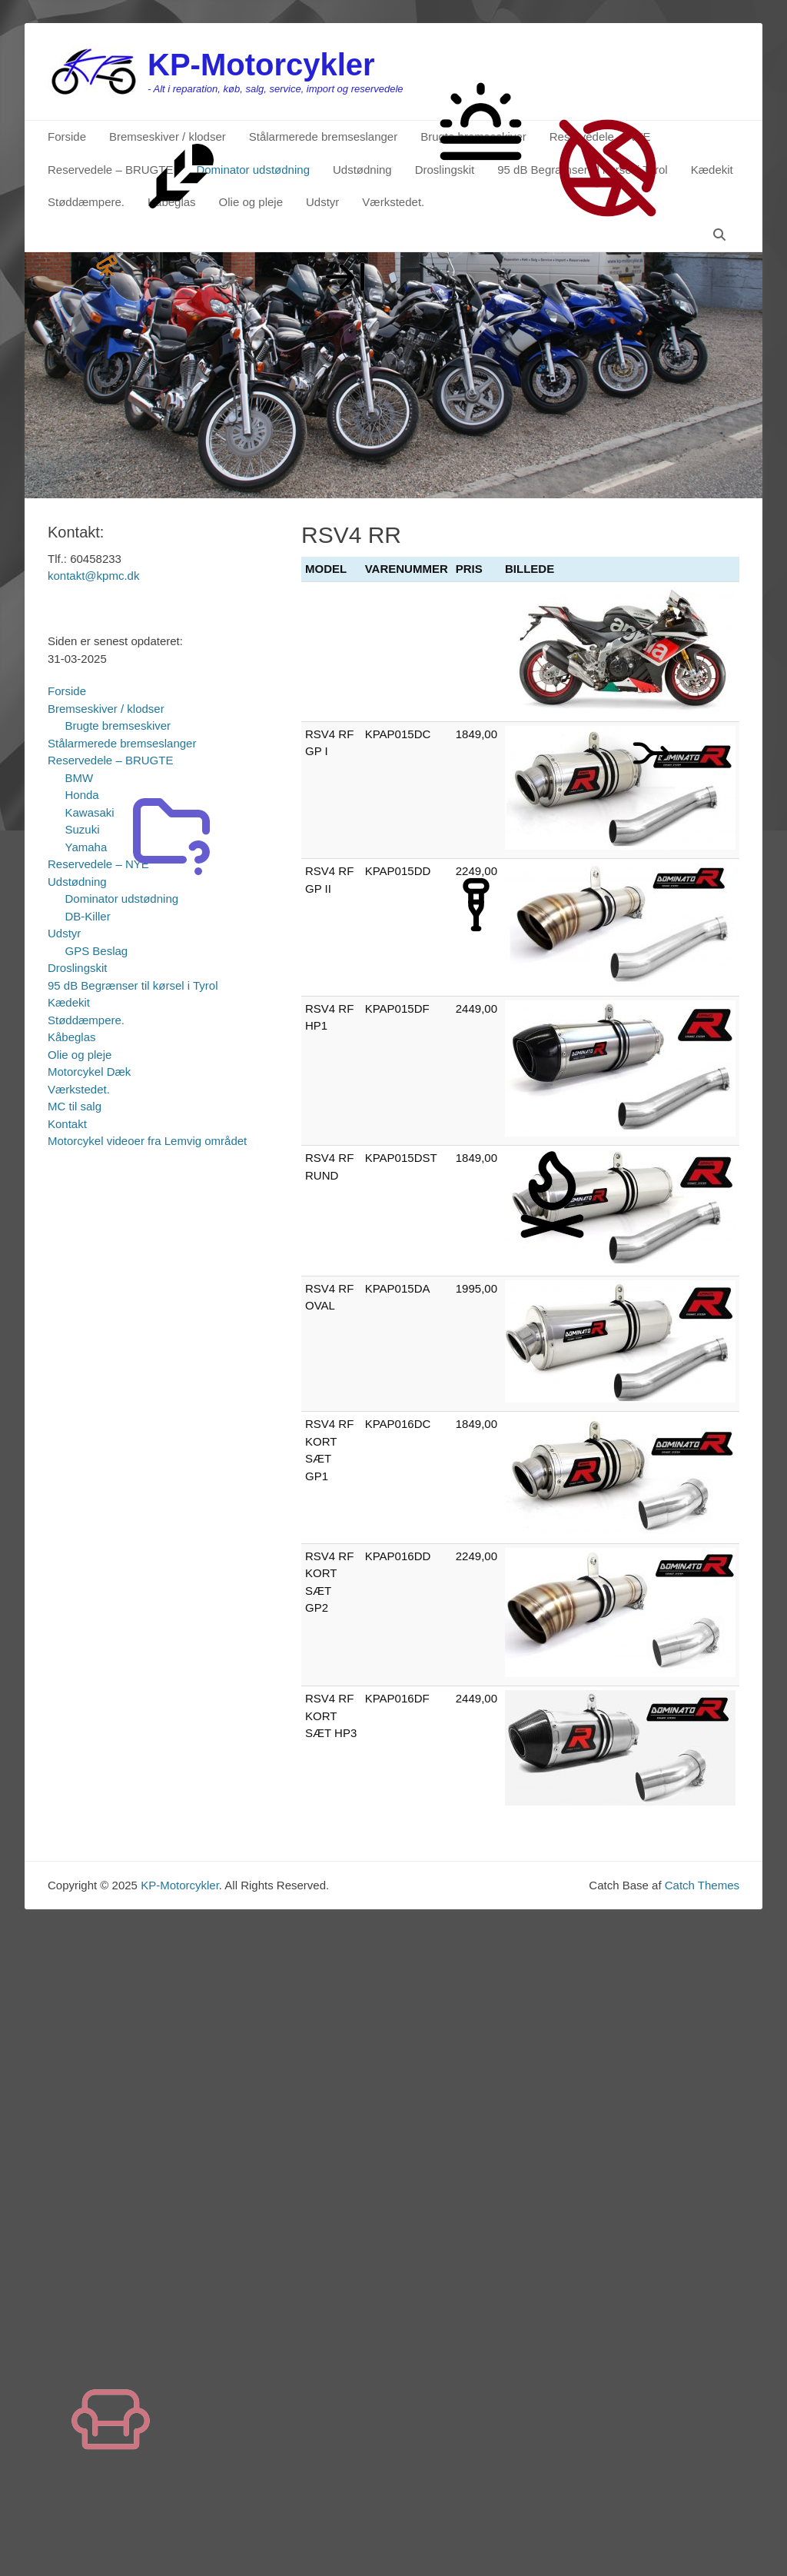 The image size is (787, 2576). What do you see at coordinates (181, 176) in the screenshot?
I see `compose a new post or message` at bounding box center [181, 176].